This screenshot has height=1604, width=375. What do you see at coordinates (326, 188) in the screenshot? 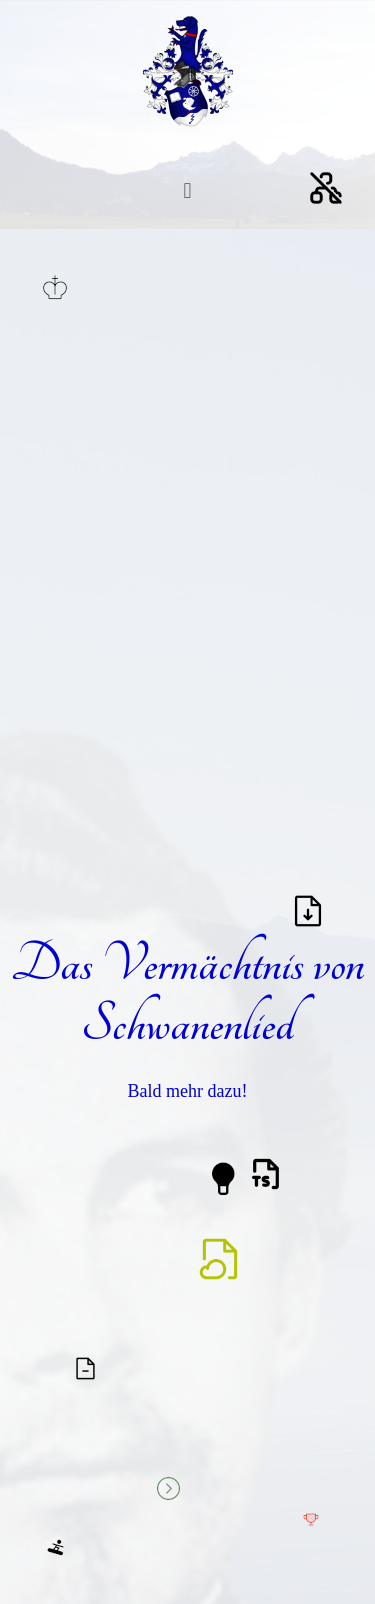
I see `disable site structure view` at bounding box center [326, 188].